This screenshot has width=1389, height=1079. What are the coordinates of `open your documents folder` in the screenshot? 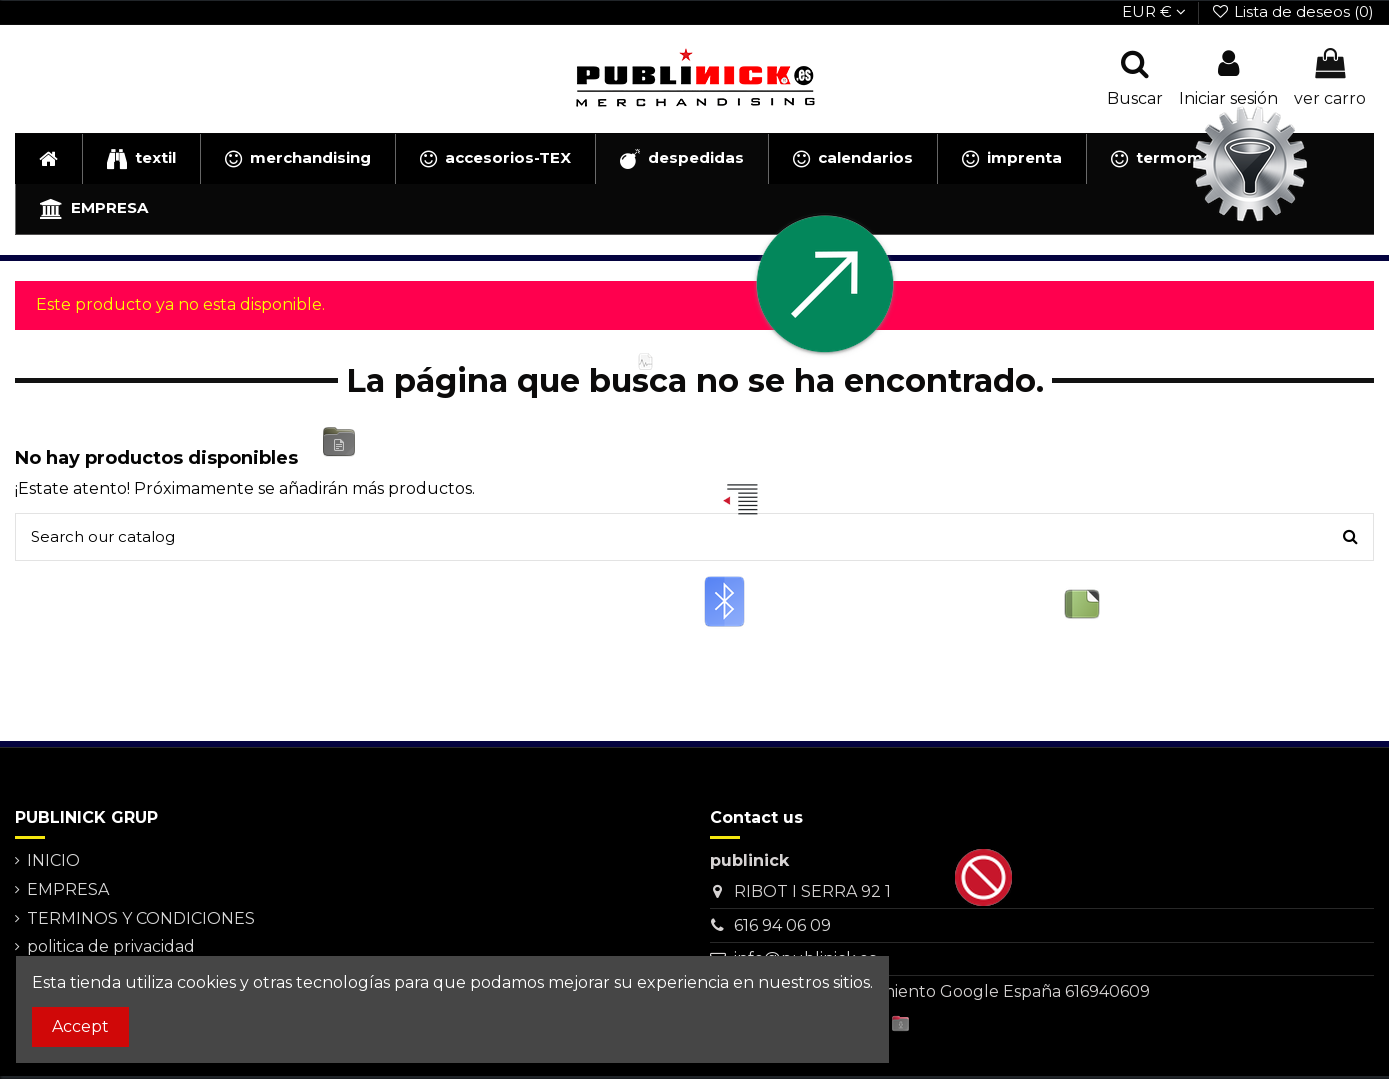 It's located at (339, 441).